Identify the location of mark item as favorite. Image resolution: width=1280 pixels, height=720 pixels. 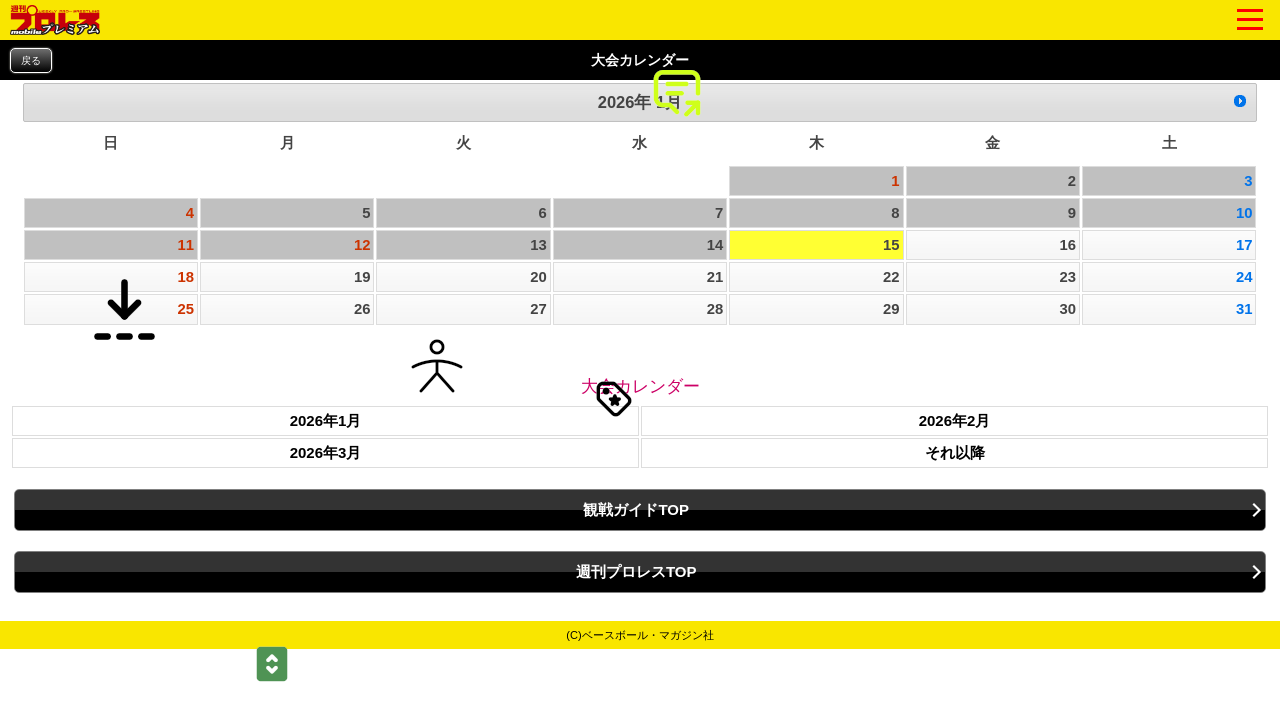
(614, 399).